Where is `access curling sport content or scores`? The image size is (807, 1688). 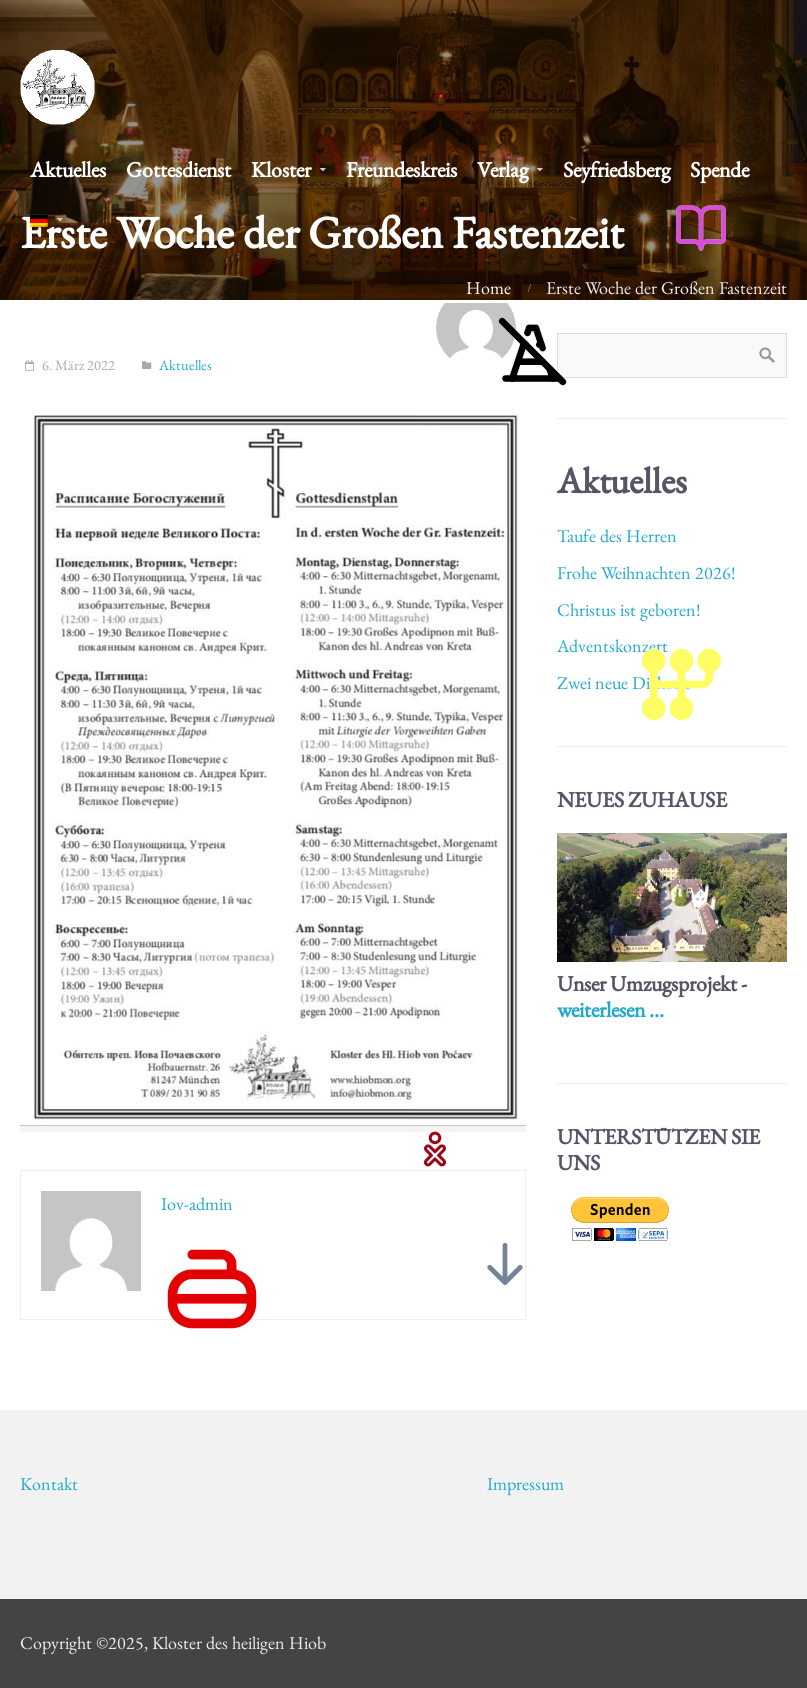 access curling sport content or scores is located at coordinates (212, 1289).